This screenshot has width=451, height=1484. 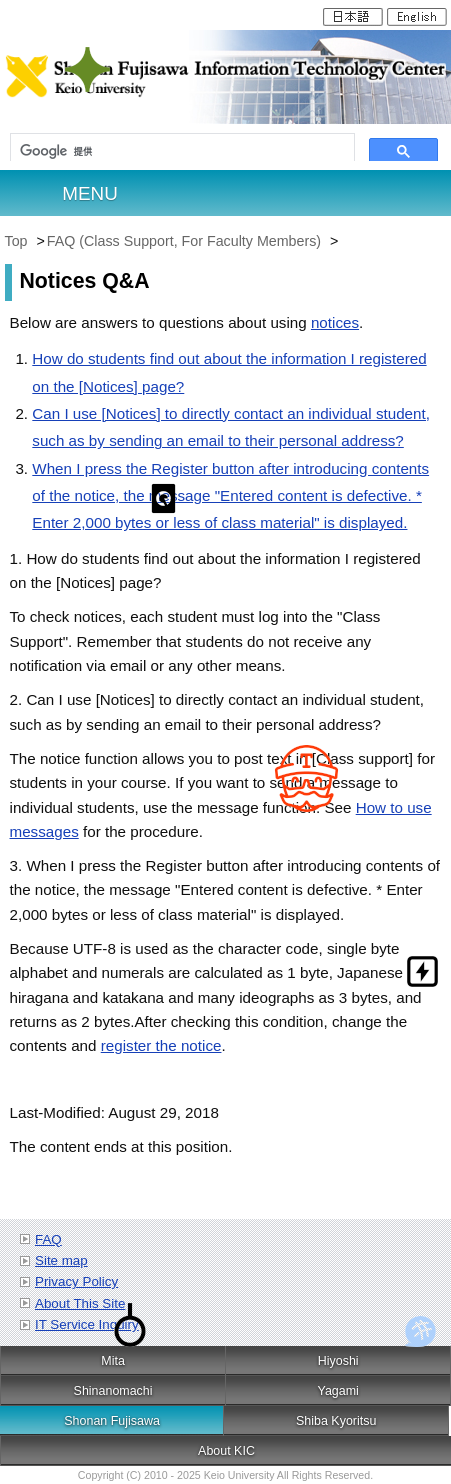 What do you see at coordinates (422, 971) in the screenshot?
I see `locate nearby AED (automated external defibrillator)` at bounding box center [422, 971].